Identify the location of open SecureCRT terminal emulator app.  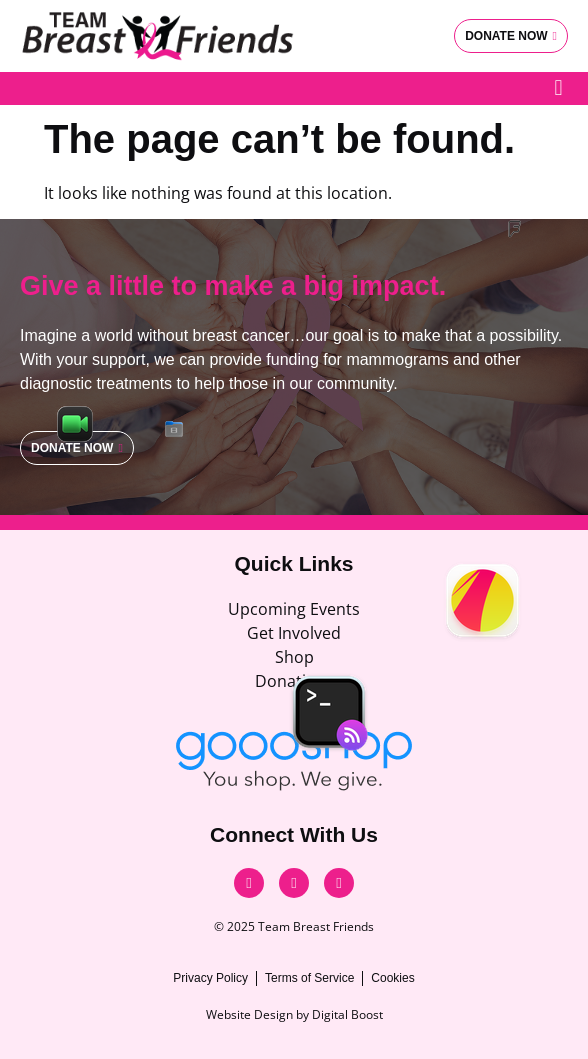
(329, 712).